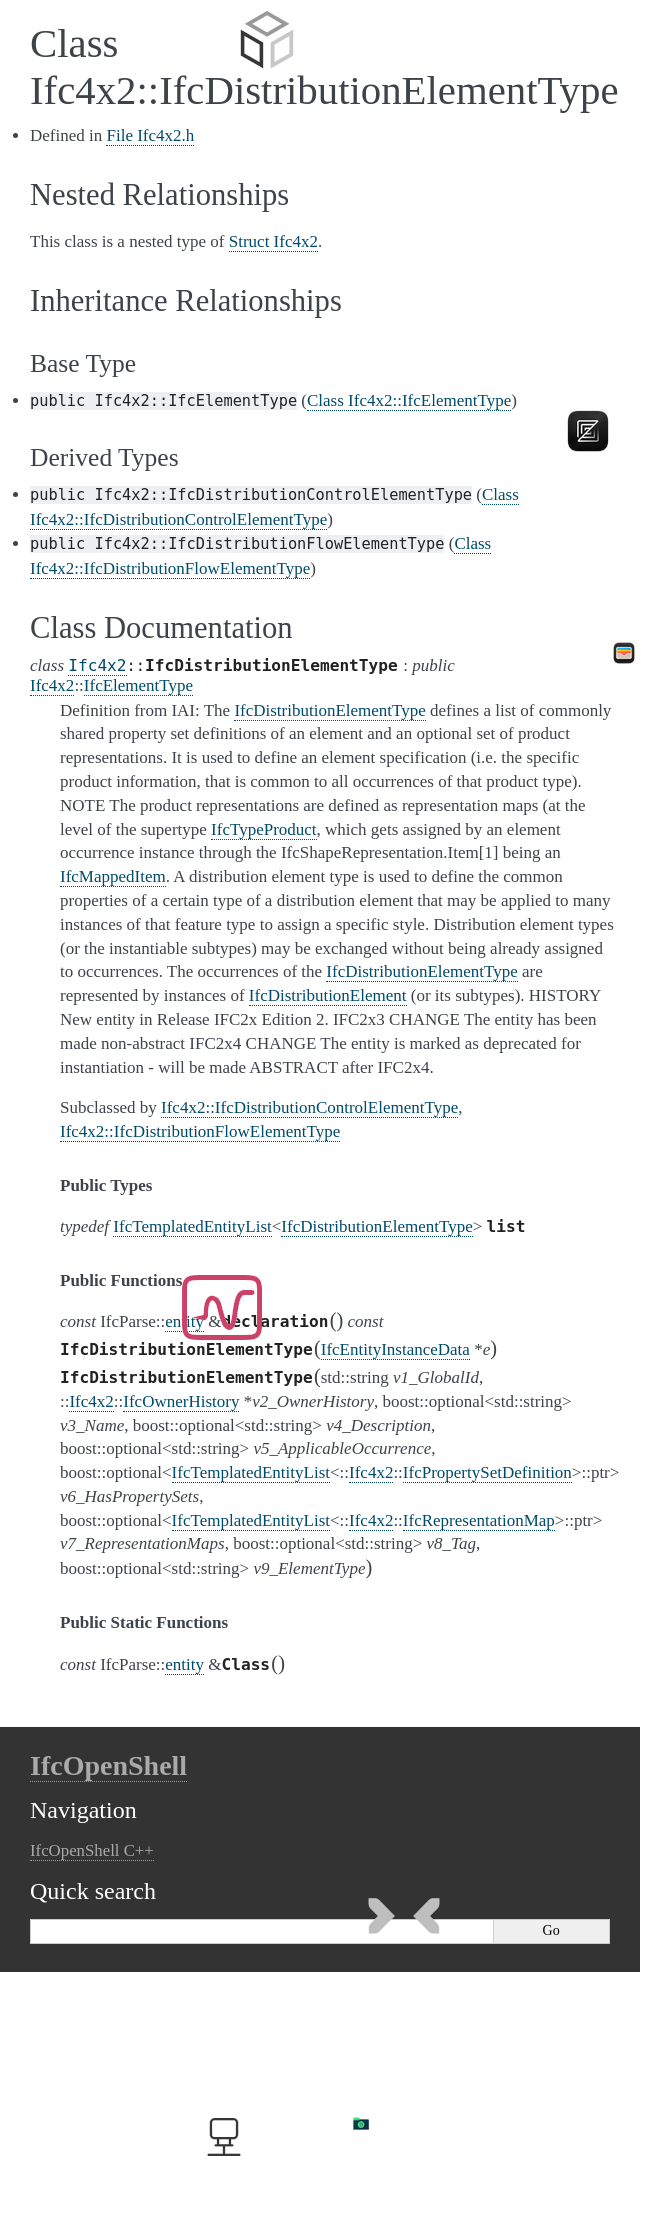 The height and width of the screenshot is (2235, 645). I want to click on select content between two points, so click(404, 1916).